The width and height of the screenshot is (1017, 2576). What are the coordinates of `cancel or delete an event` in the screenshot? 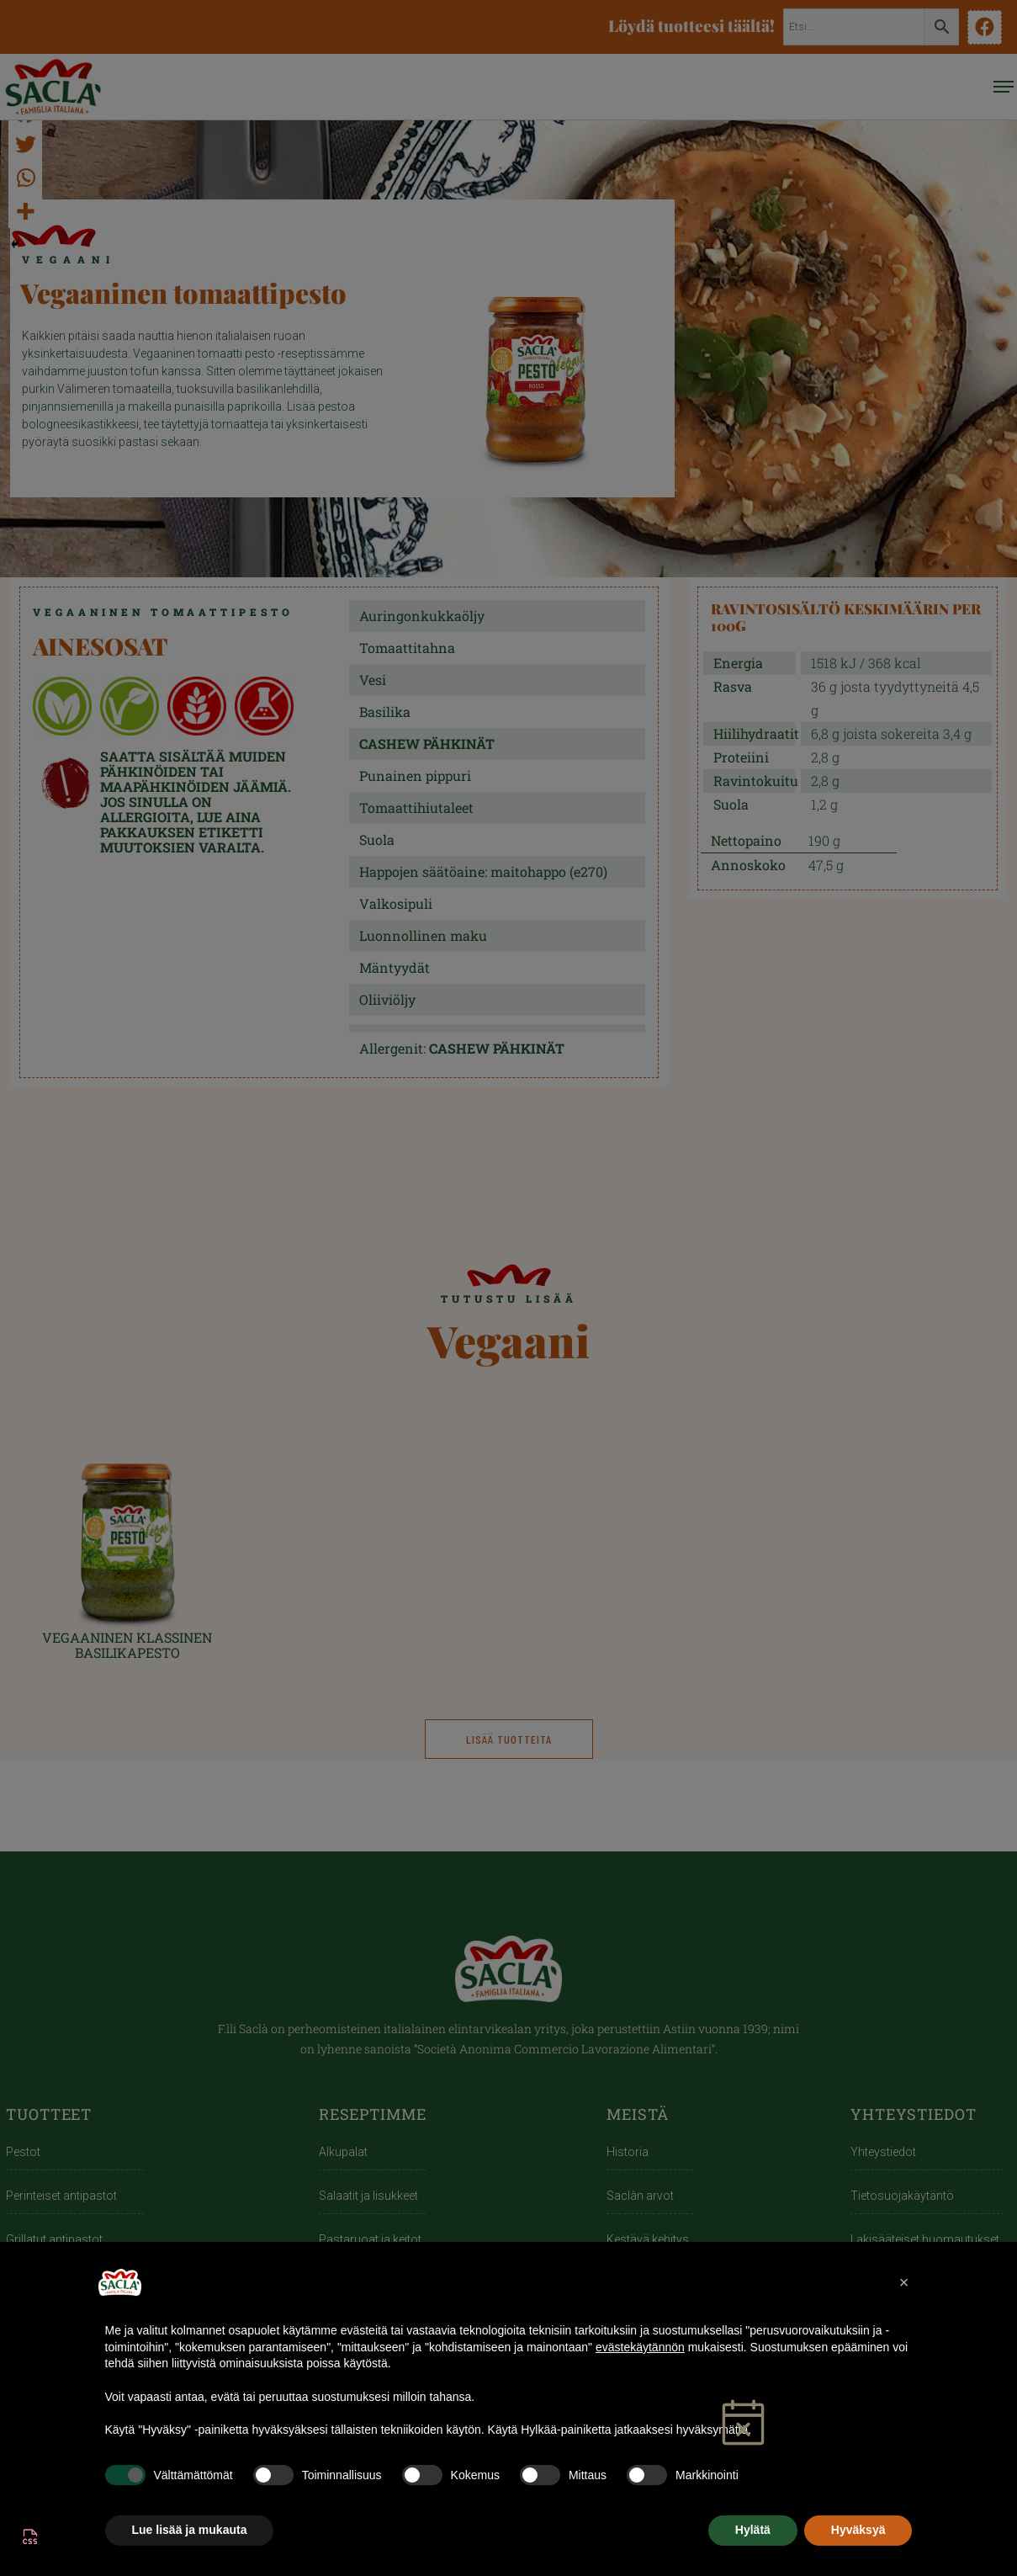 It's located at (743, 2424).